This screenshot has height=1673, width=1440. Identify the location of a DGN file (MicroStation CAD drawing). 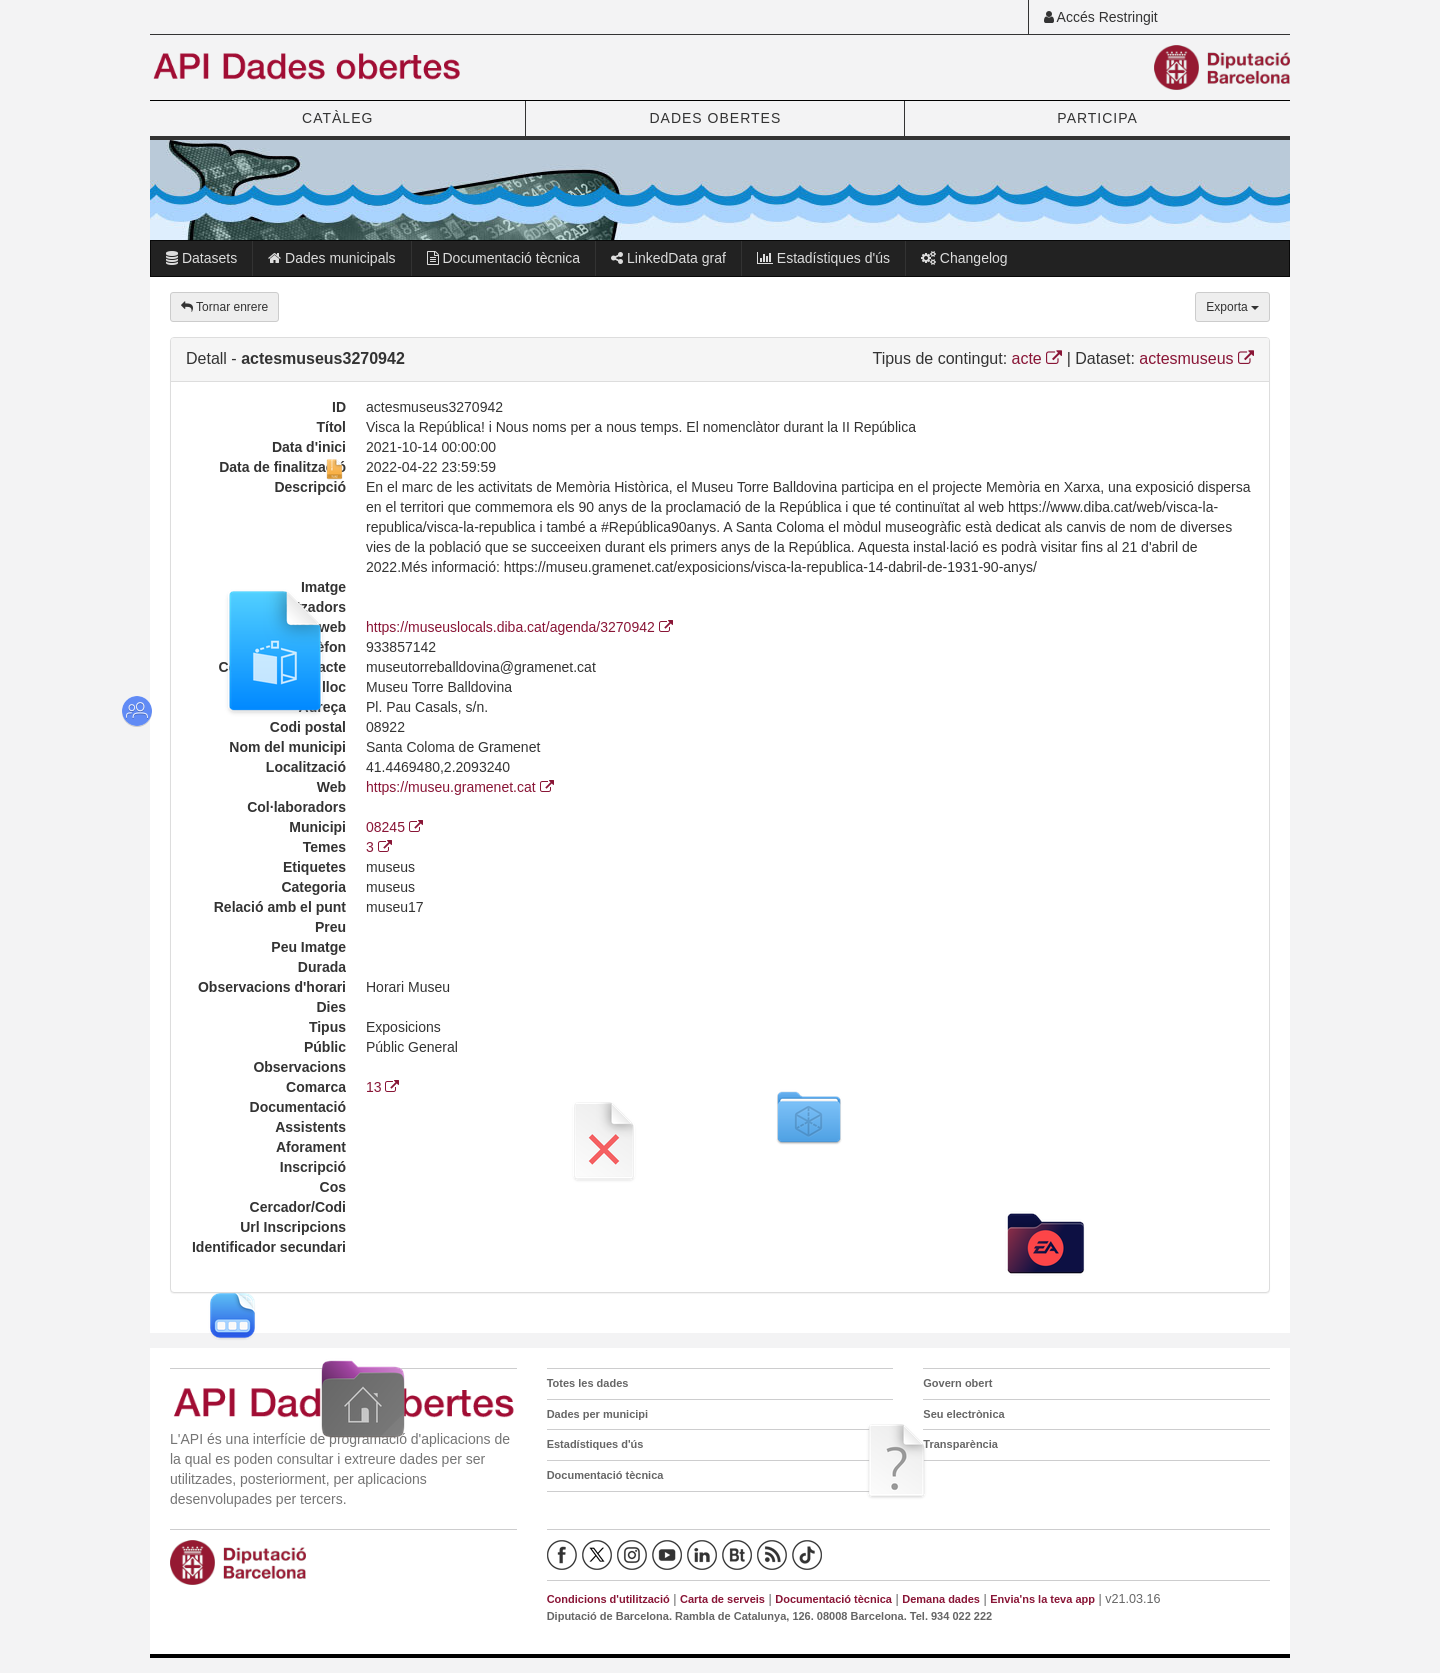
(275, 653).